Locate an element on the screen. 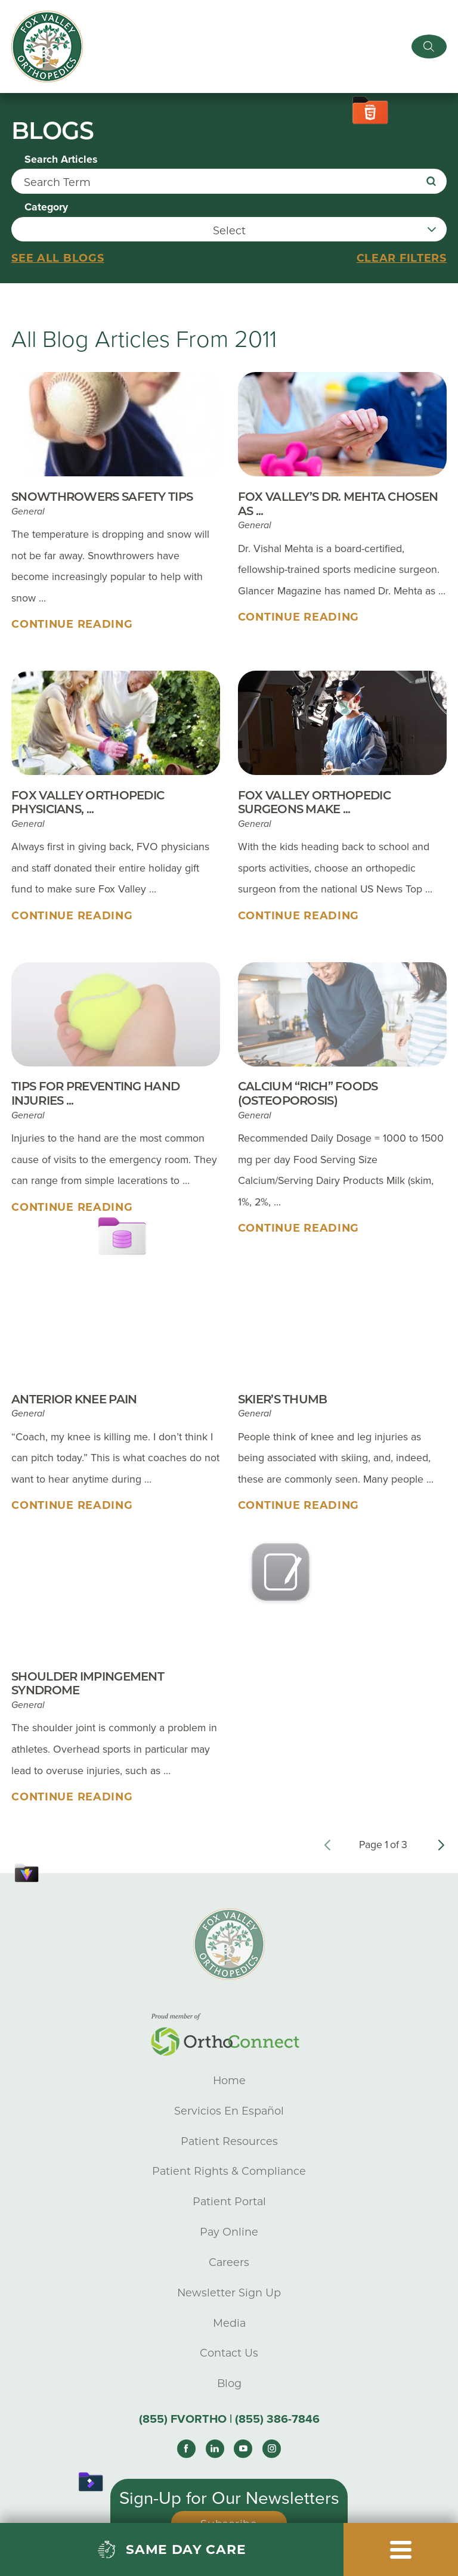 The width and height of the screenshot is (458, 2576). folder containing HTML files is located at coordinates (370, 111).